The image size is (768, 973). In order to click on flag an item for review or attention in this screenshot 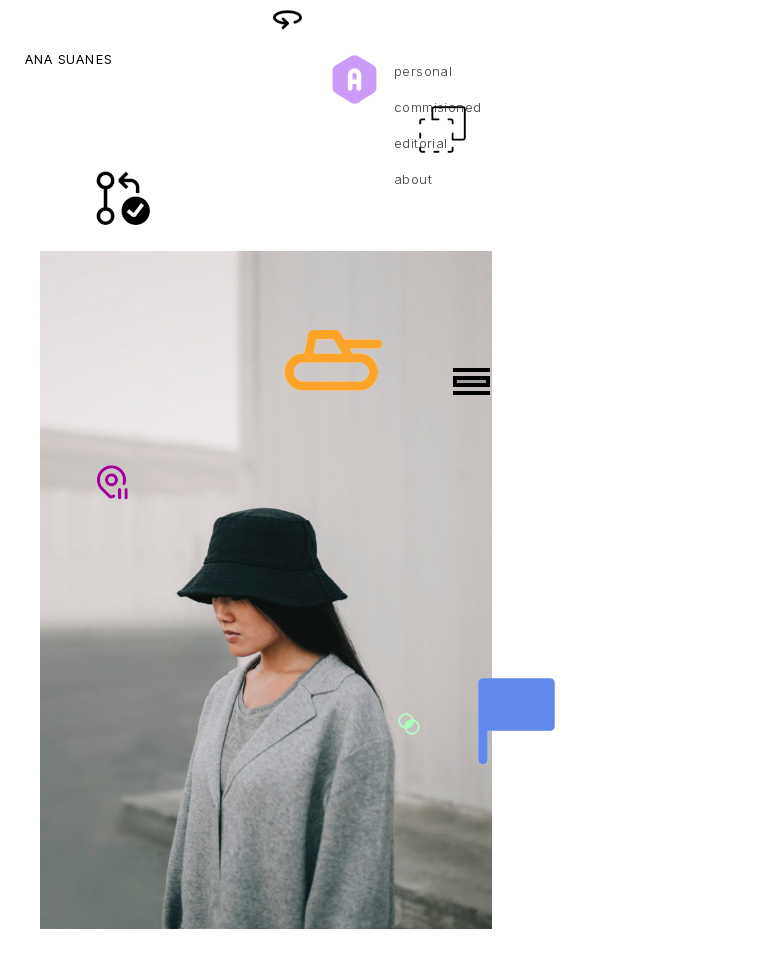, I will do `click(516, 716)`.